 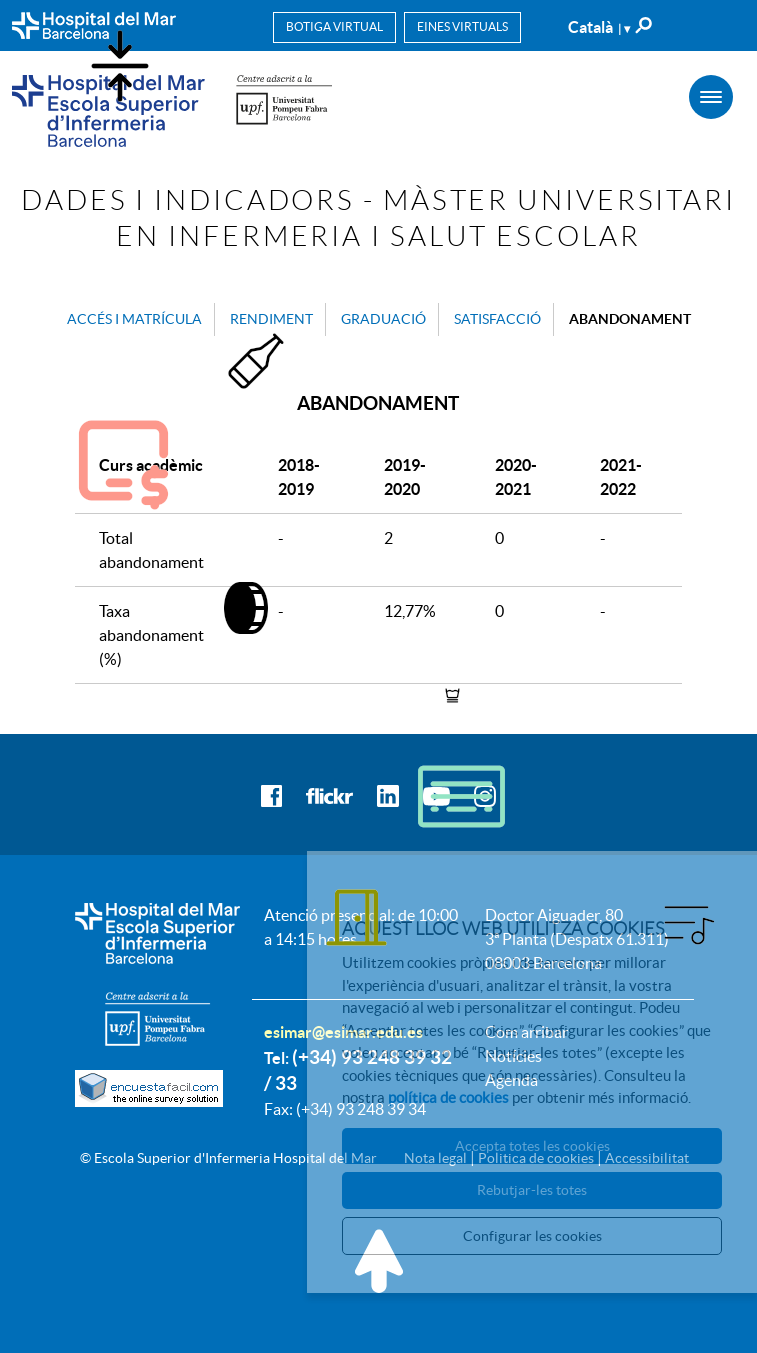 I want to click on view your music playlist, so click(x=686, y=922).